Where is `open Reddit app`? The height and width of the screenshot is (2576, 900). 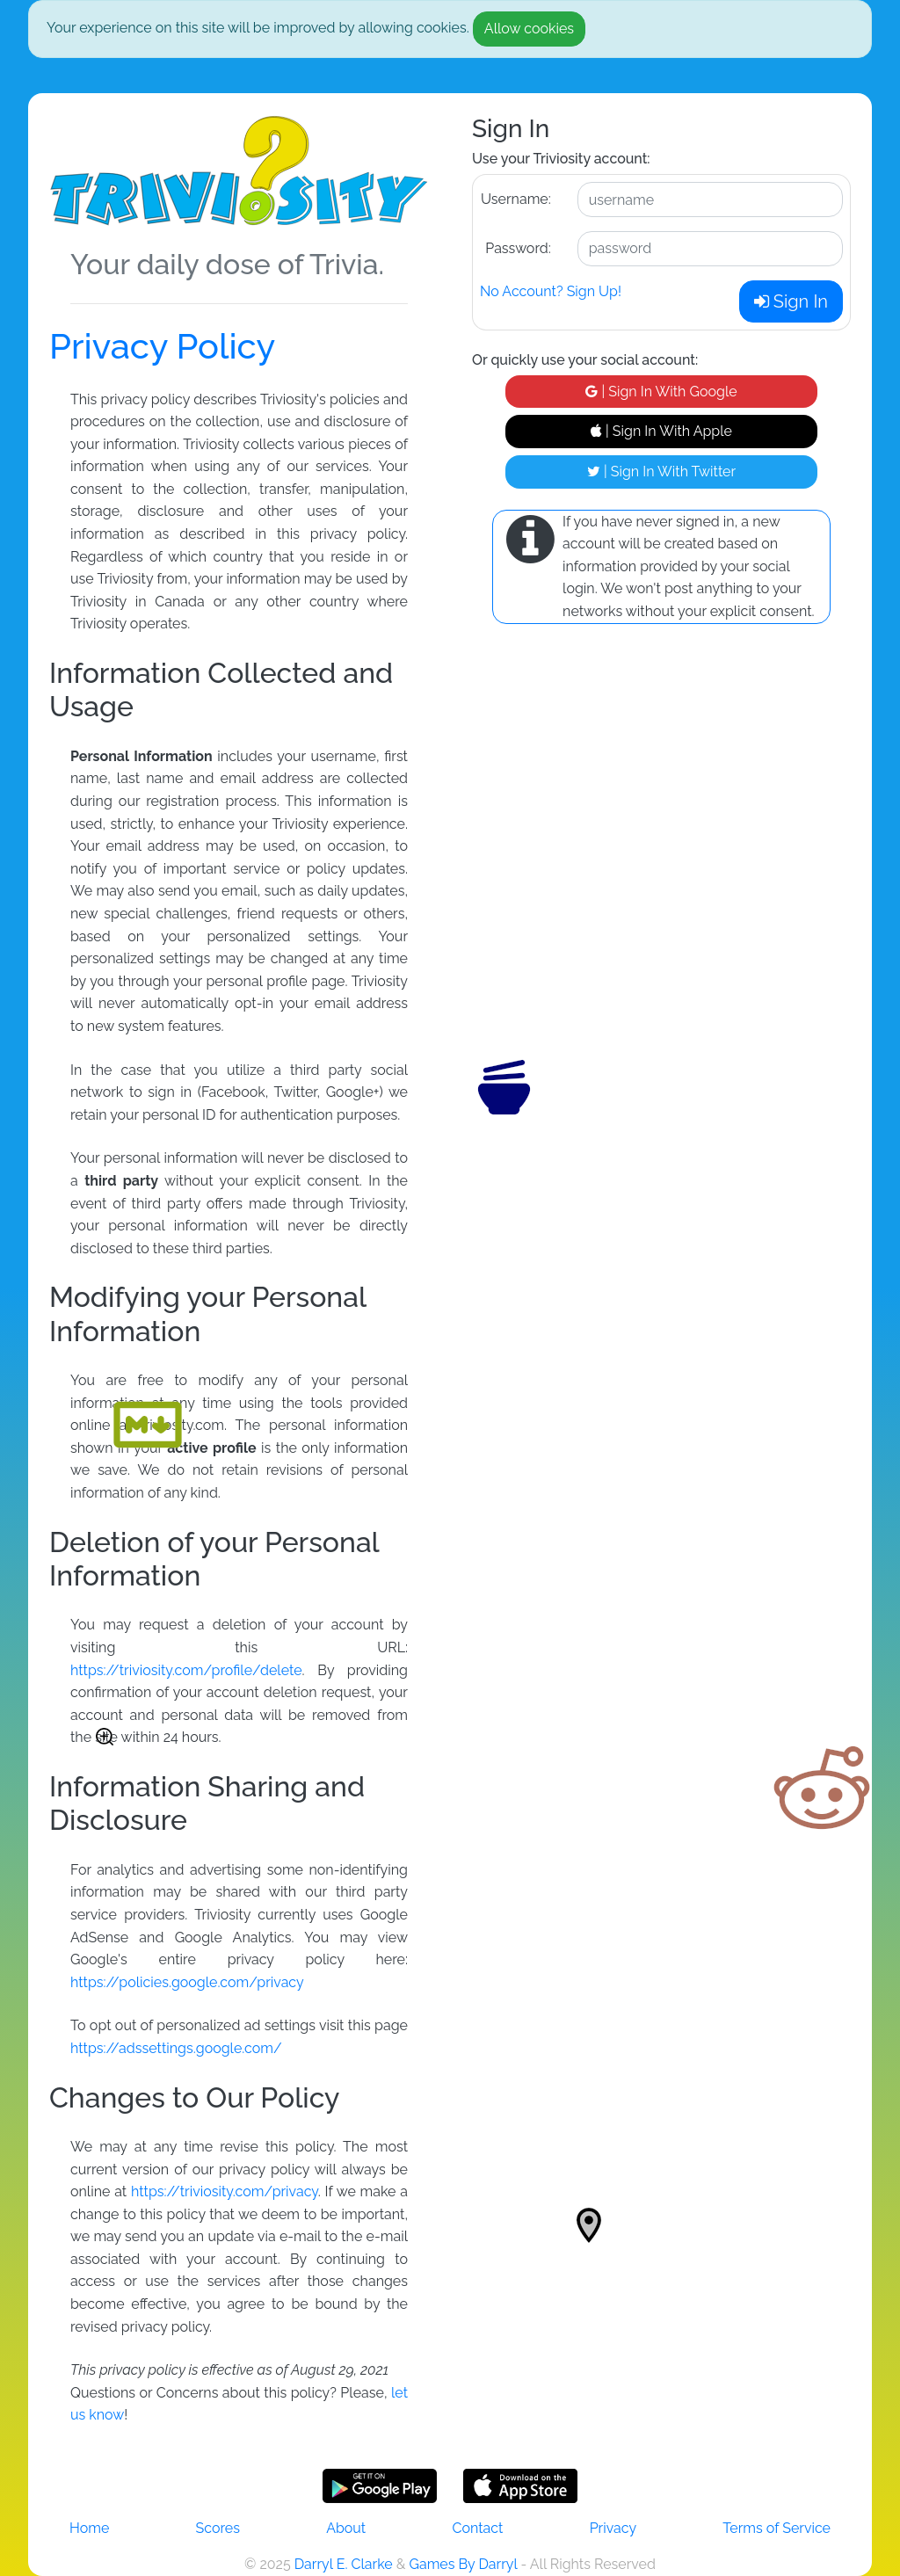 open Reddit app is located at coordinates (822, 1788).